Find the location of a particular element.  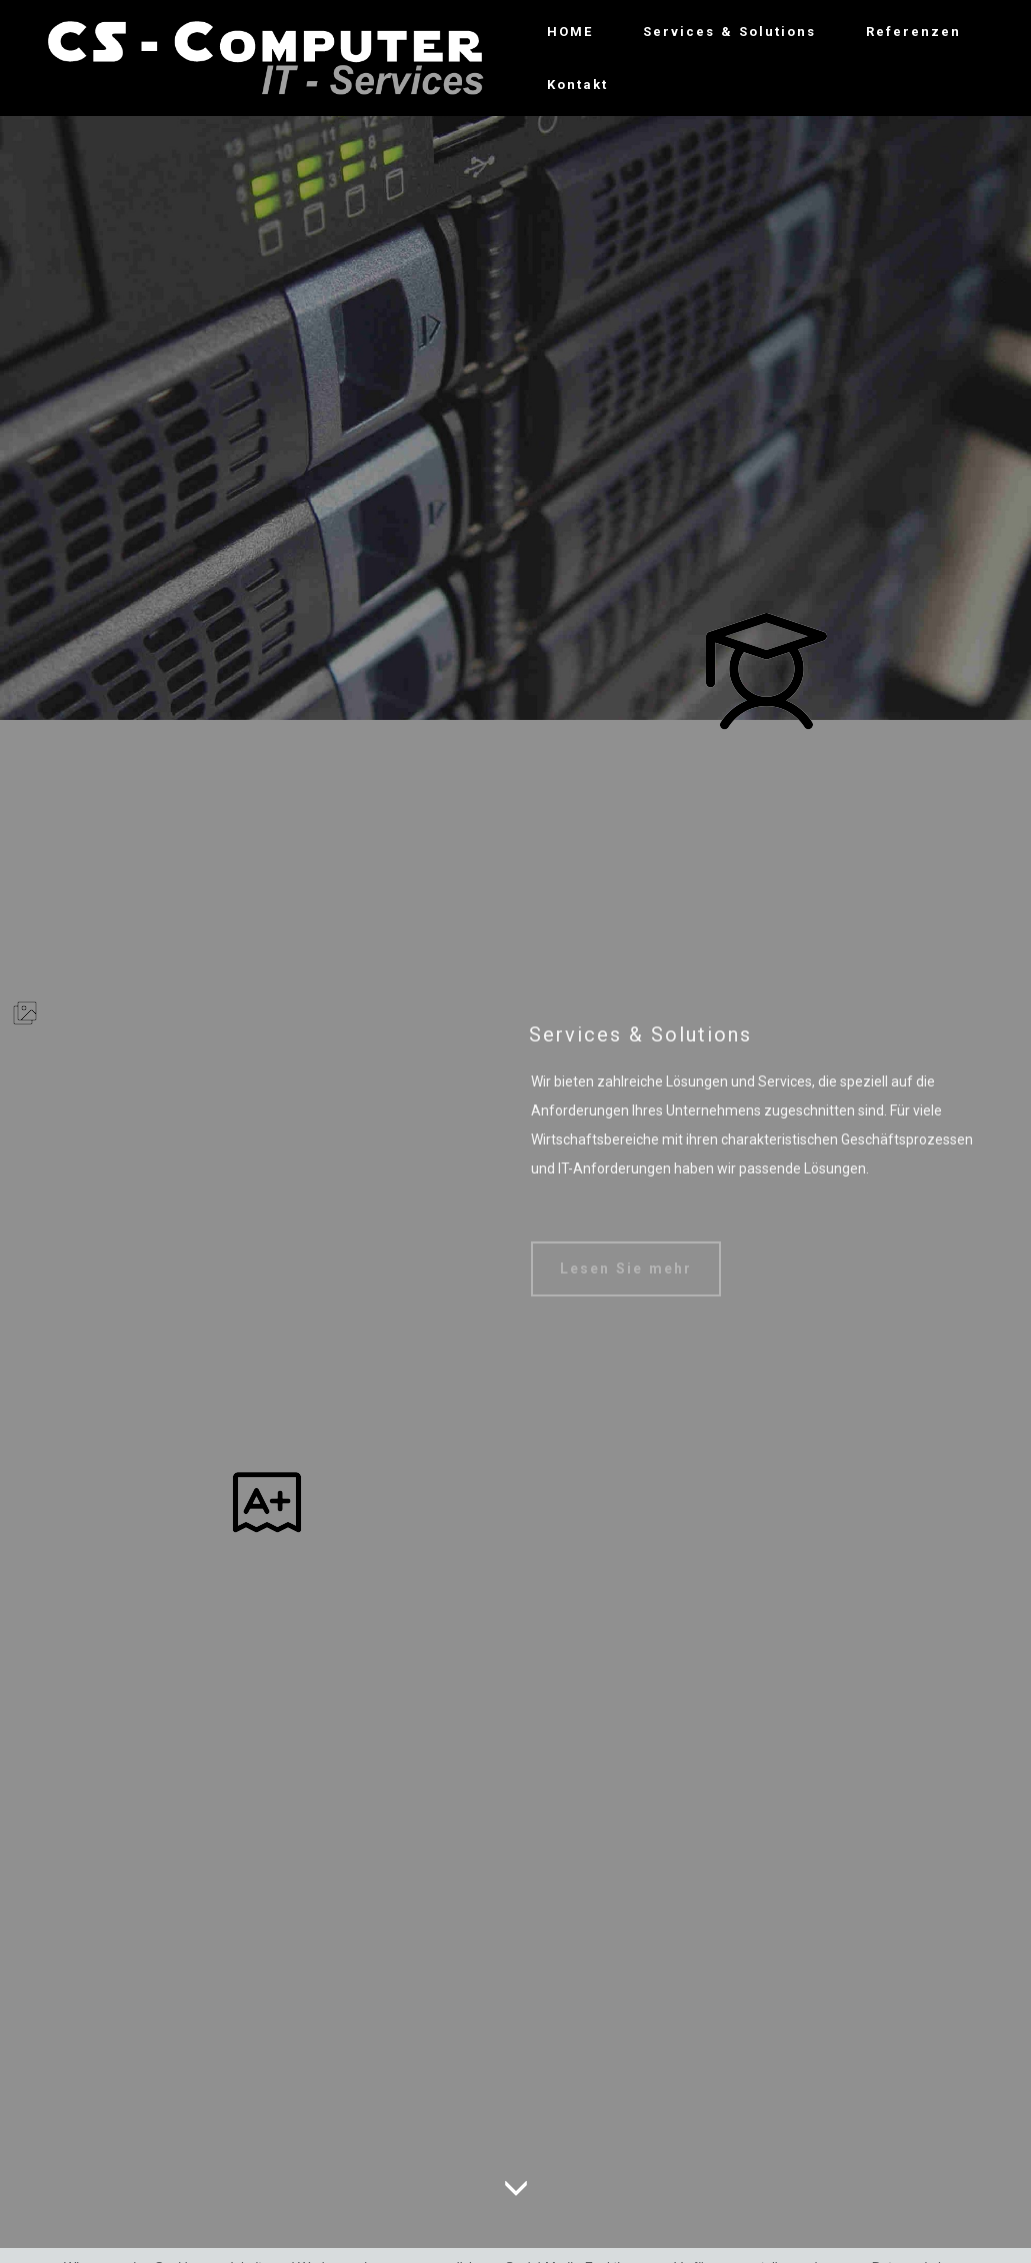

view exam or test results is located at coordinates (267, 1501).